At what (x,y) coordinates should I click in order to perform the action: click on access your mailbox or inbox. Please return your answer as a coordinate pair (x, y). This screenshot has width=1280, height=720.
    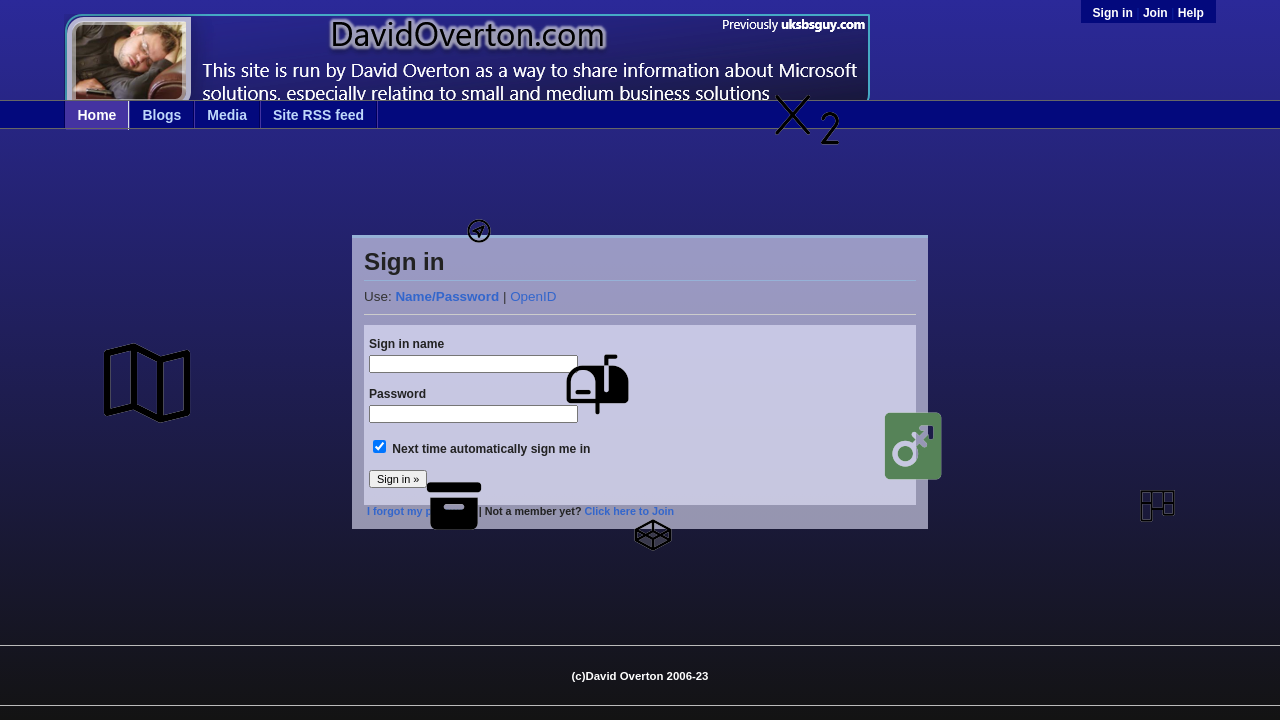
    Looking at the image, I should click on (597, 385).